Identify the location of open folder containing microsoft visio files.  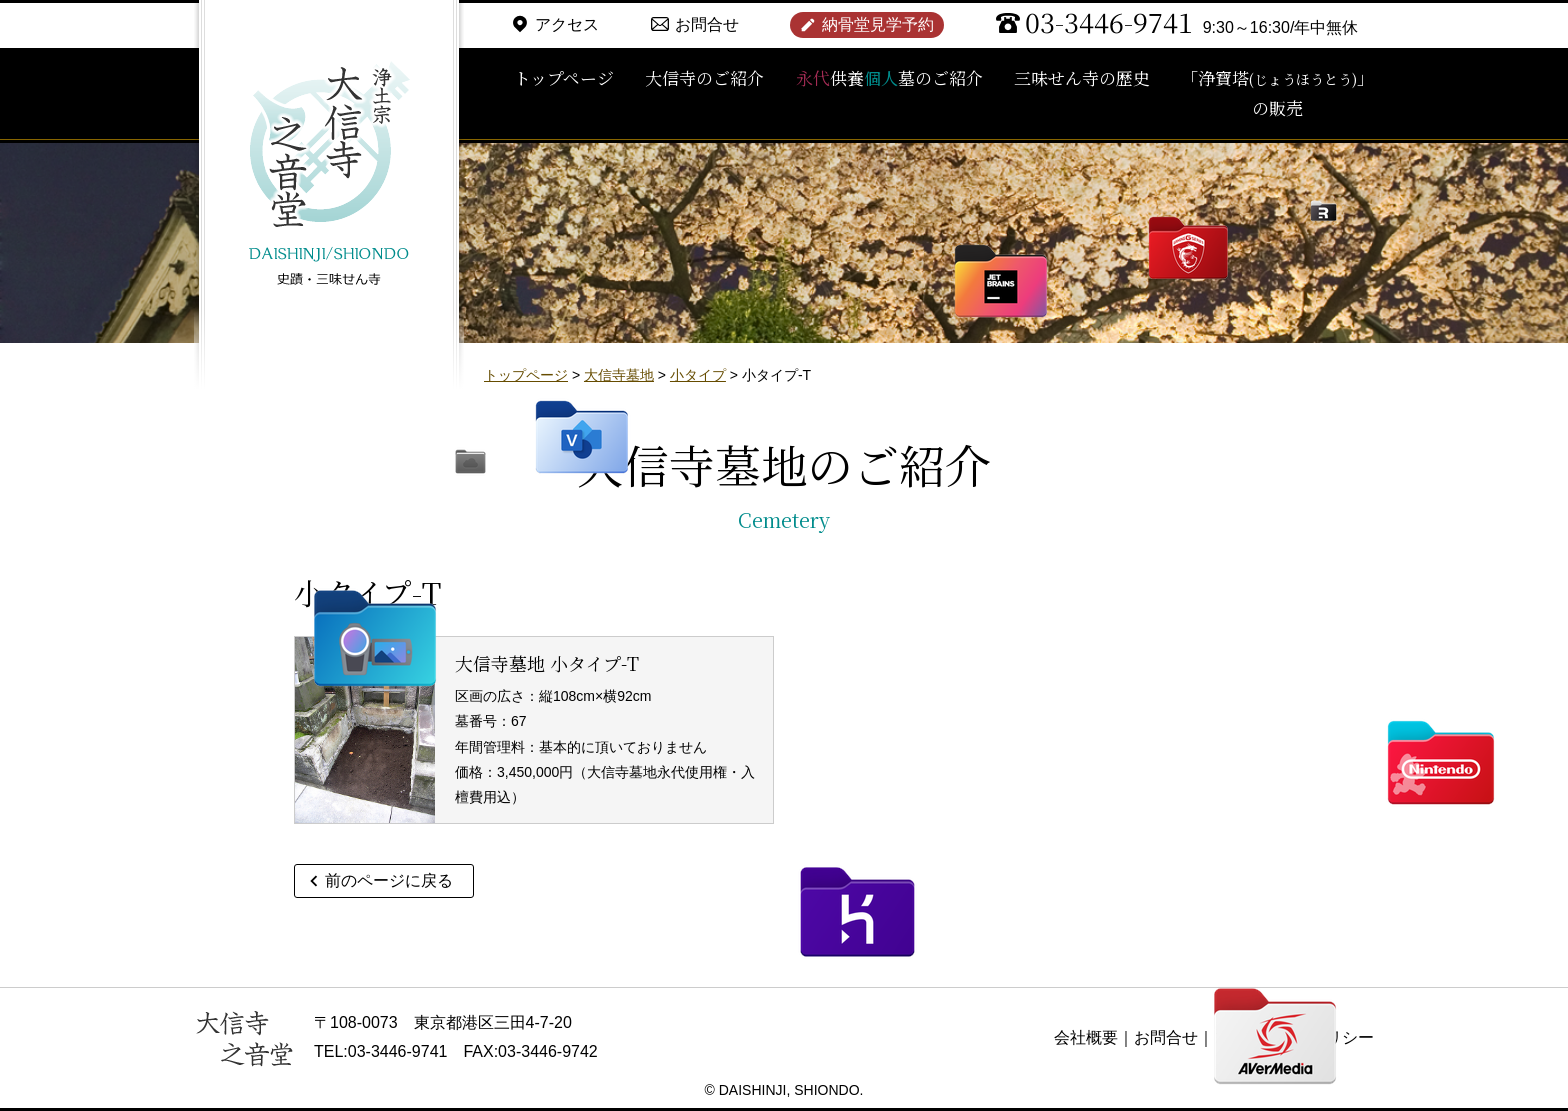
(581, 439).